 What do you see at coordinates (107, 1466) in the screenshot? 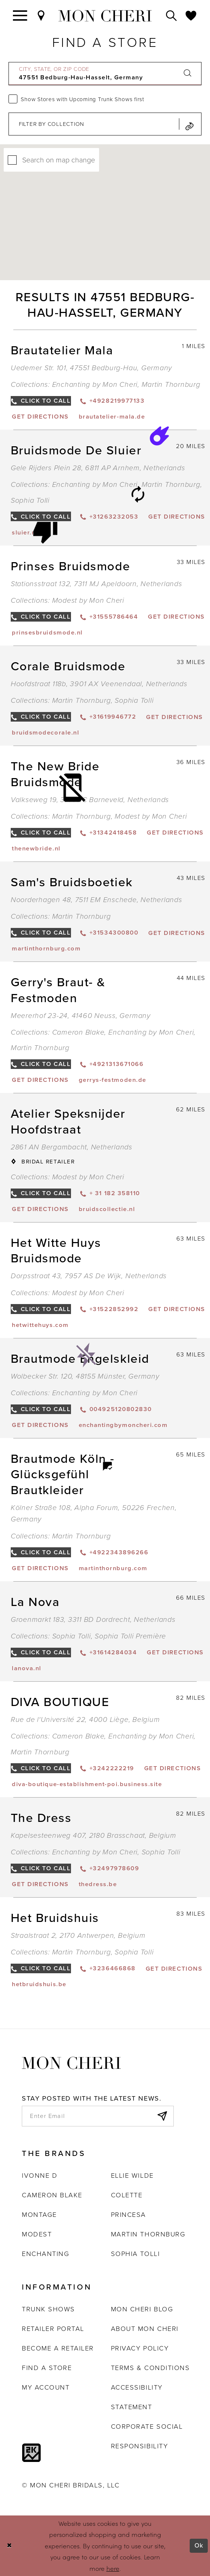
I see `message has been read` at bounding box center [107, 1466].